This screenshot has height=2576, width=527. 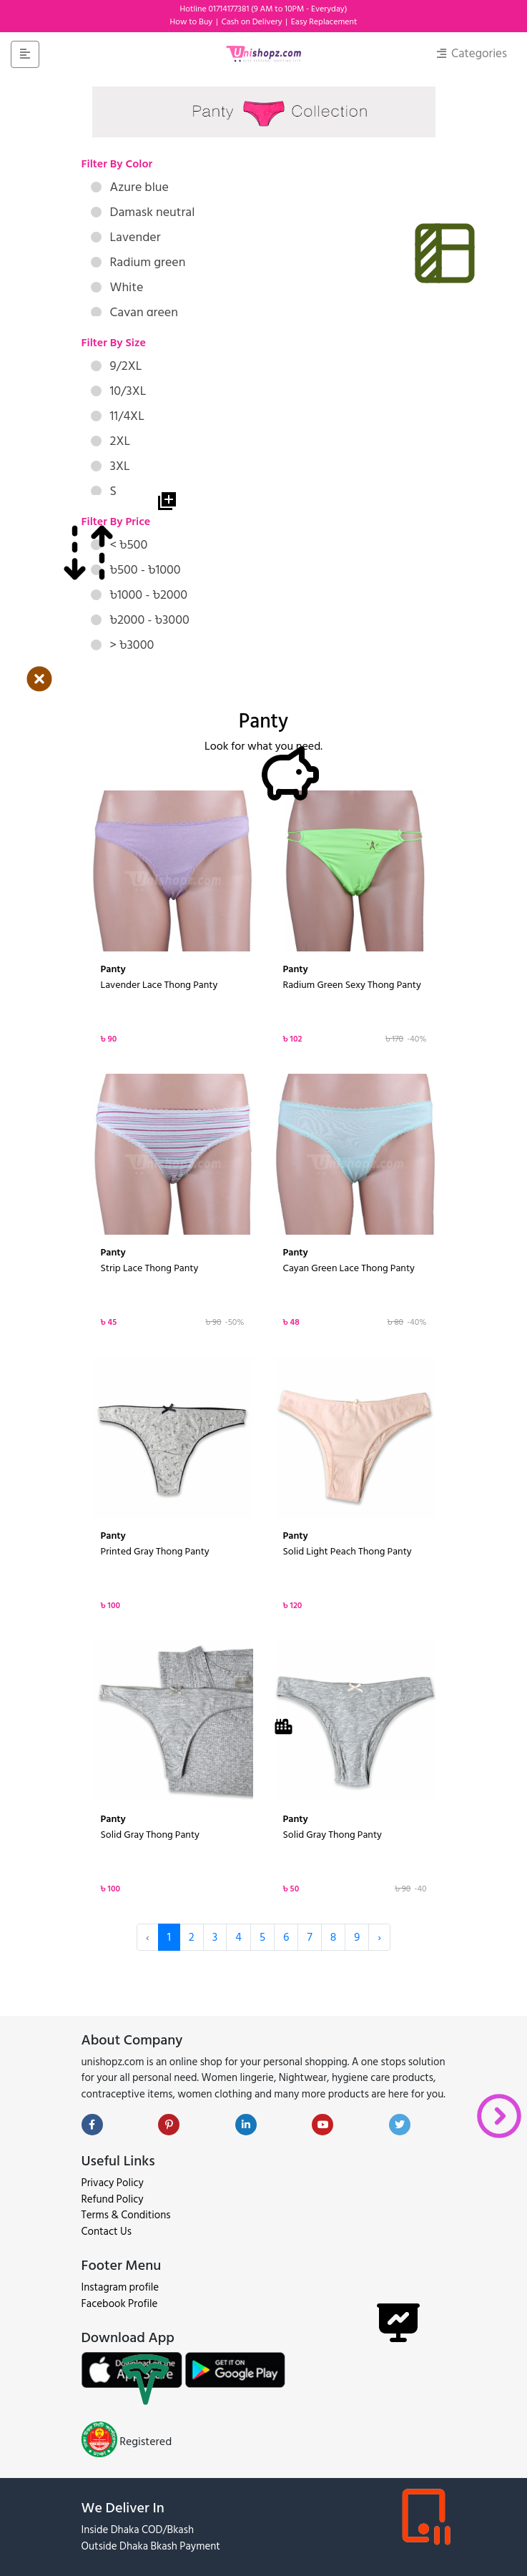 What do you see at coordinates (423, 2515) in the screenshot?
I see `pause media playback on tablet device` at bounding box center [423, 2515].